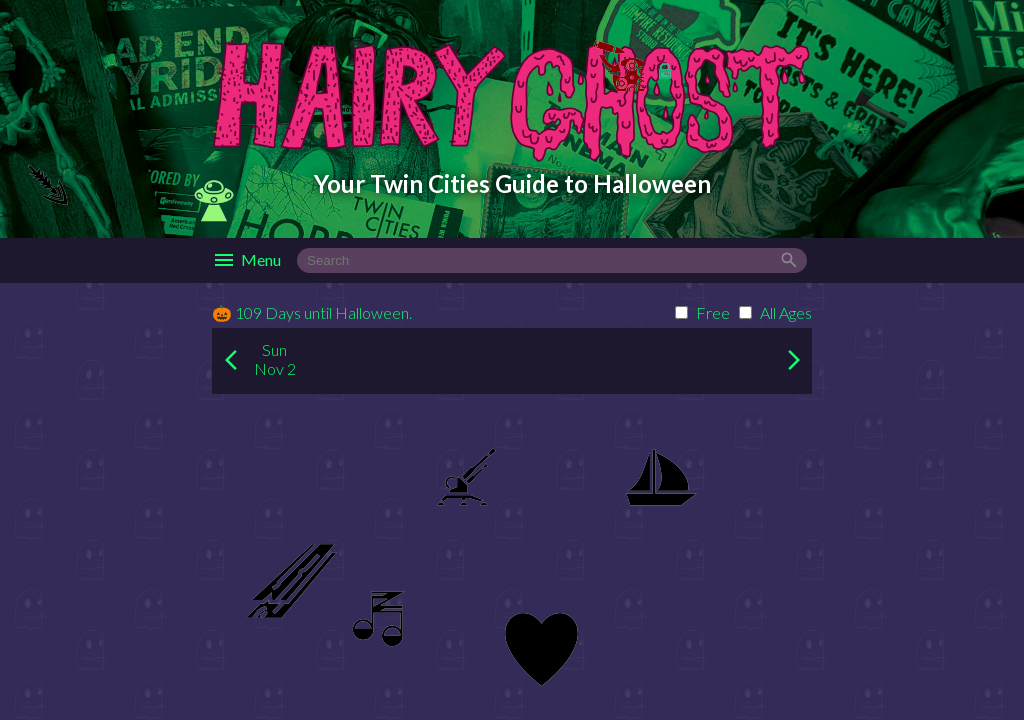 This screenshot has height=720, width=1024. I want to click on access sci-fi or space-themed games, so click(214, 201).